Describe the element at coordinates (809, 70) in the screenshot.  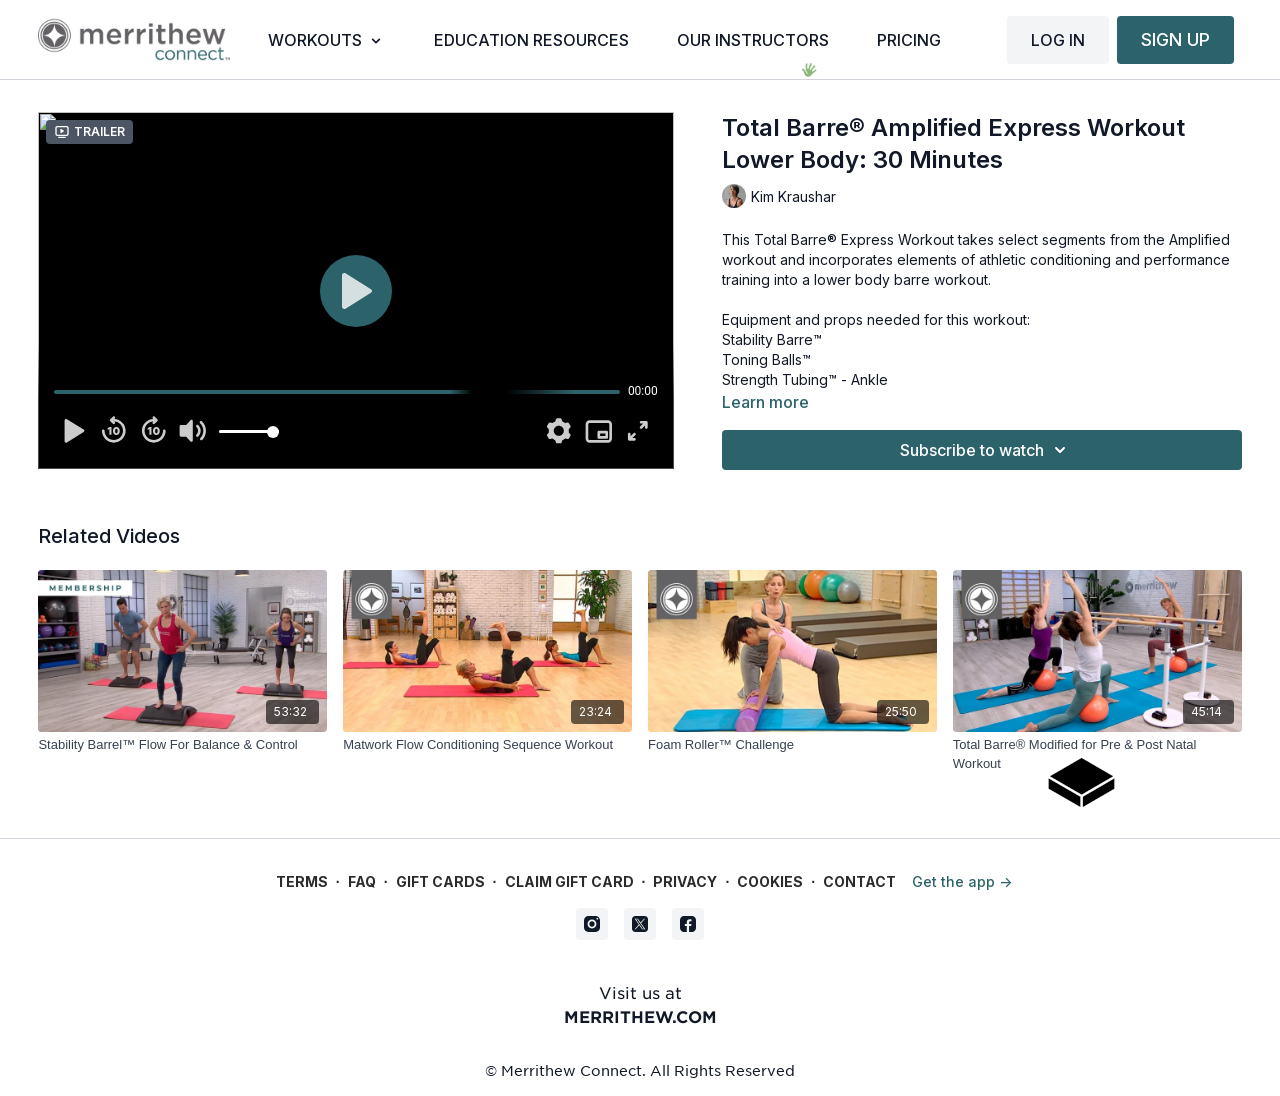
I see `raise your hand to ask a question` at that location.